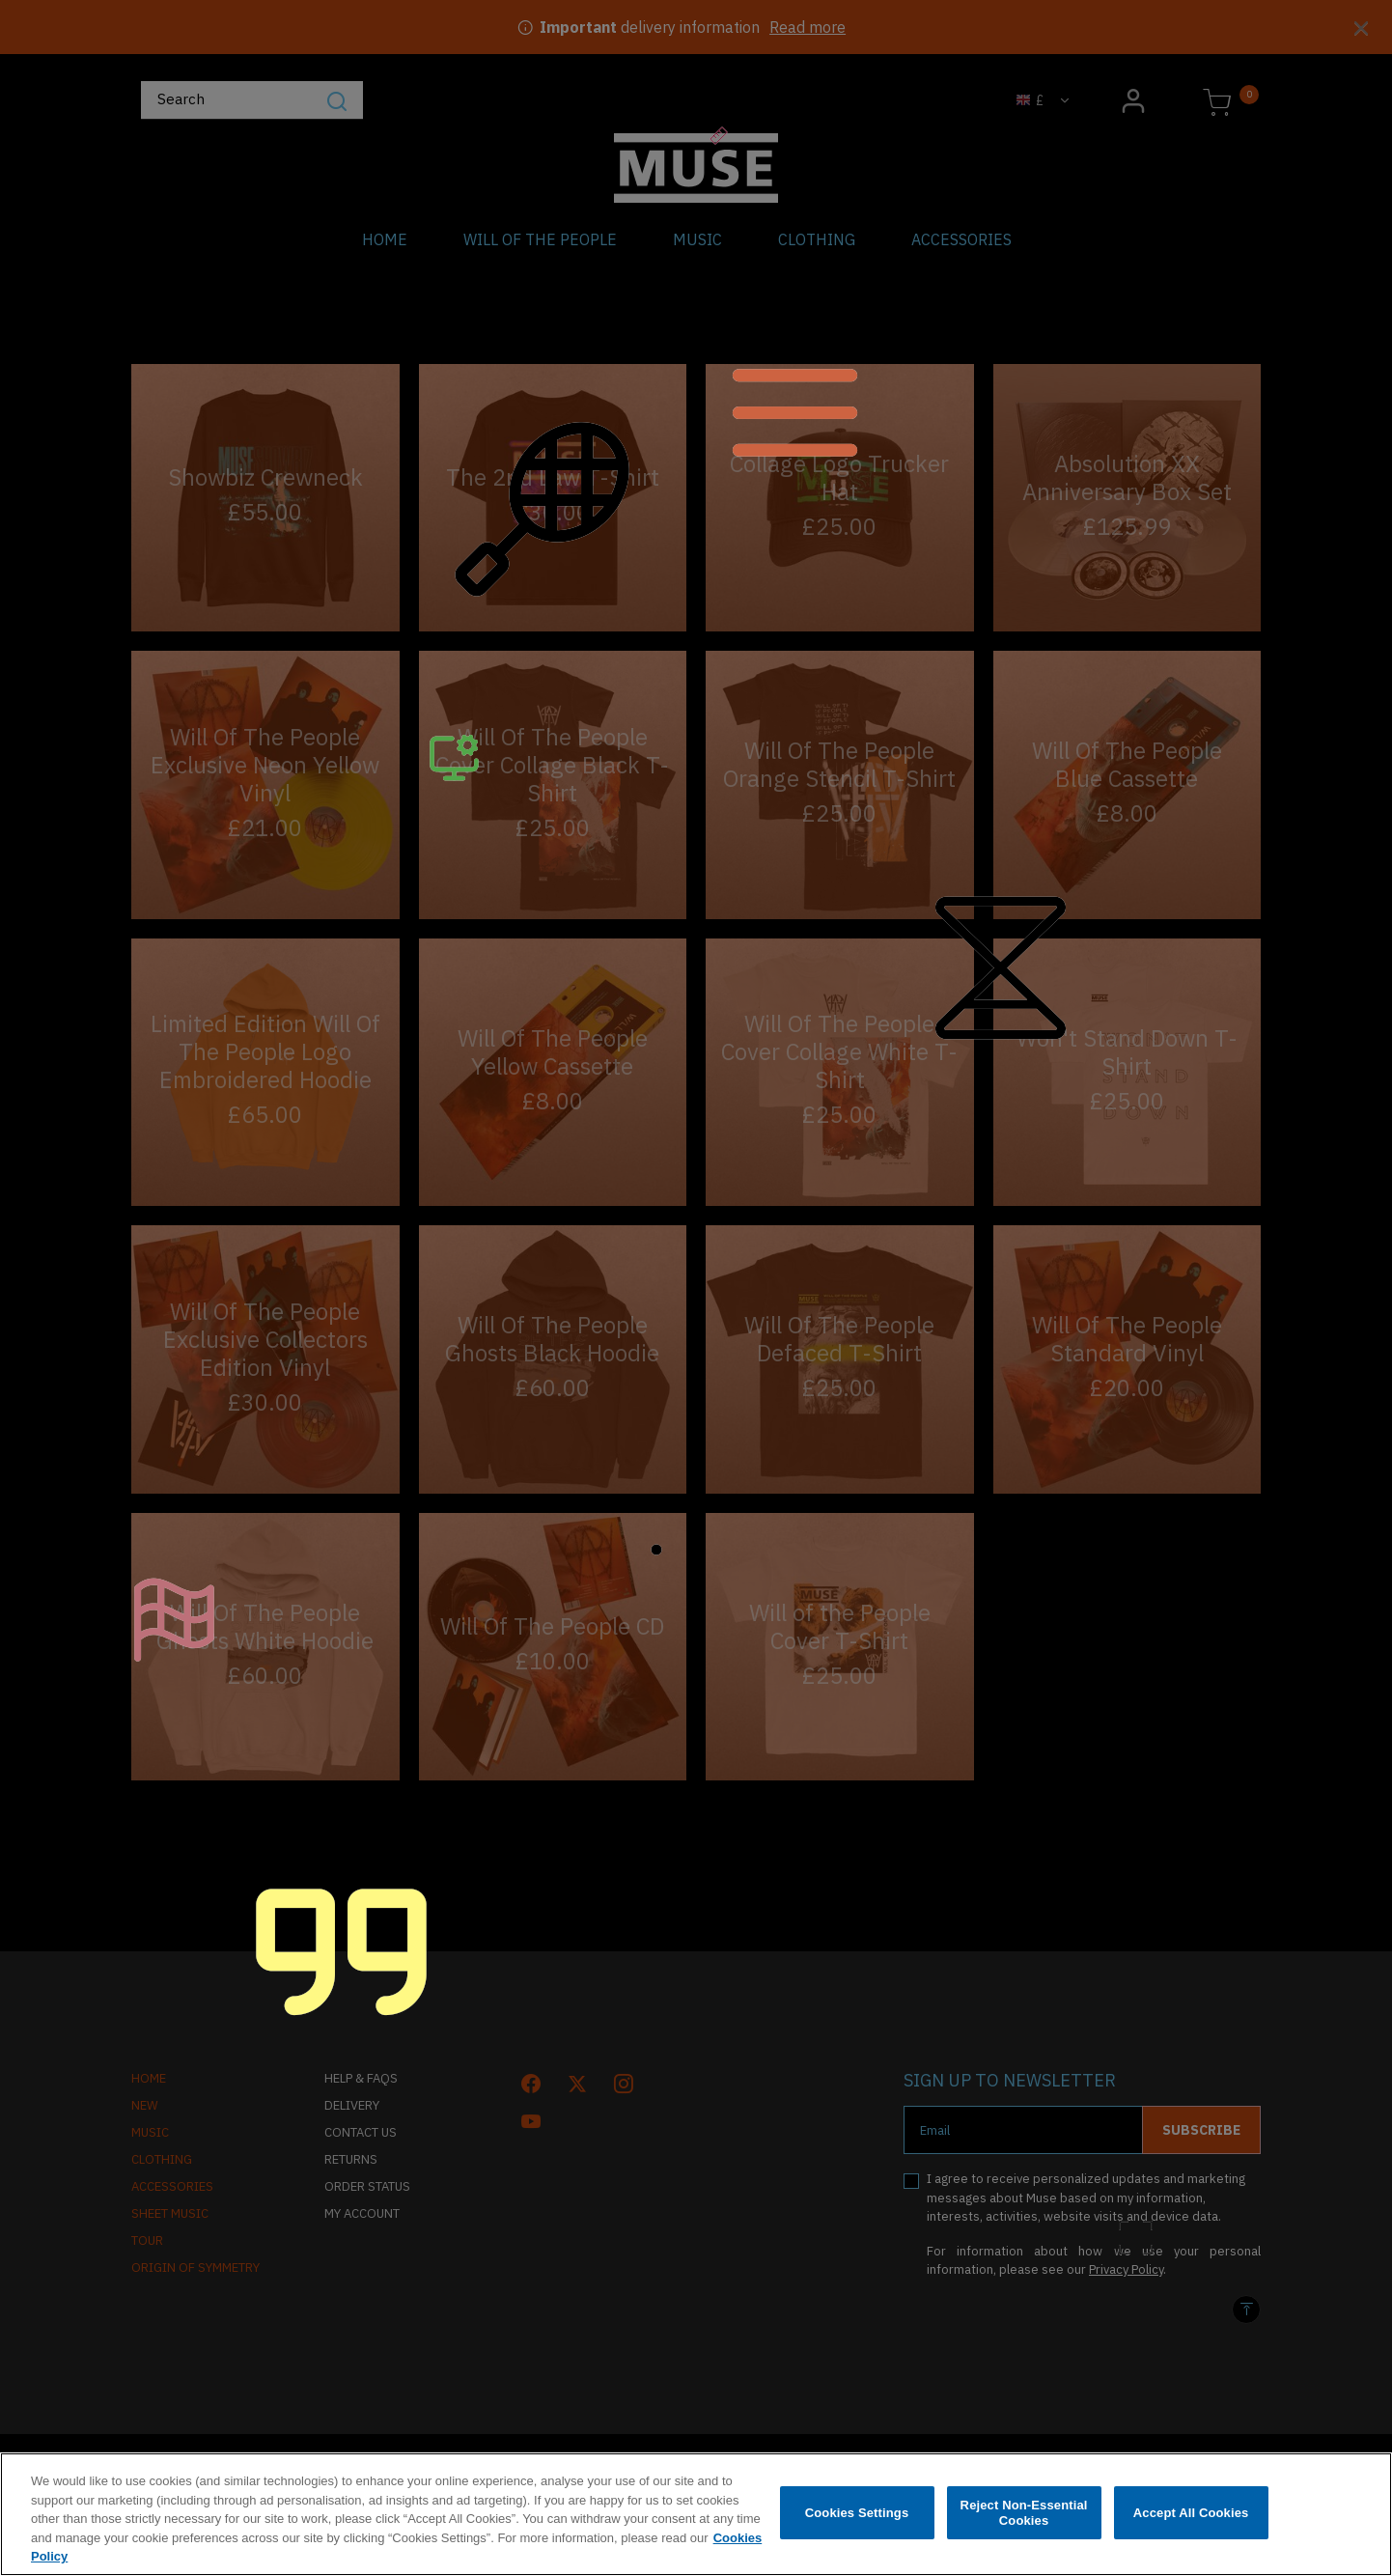 The image size is (1392, 2576). I want to click on view testimonials or customer quotes, so click(341, 1948).